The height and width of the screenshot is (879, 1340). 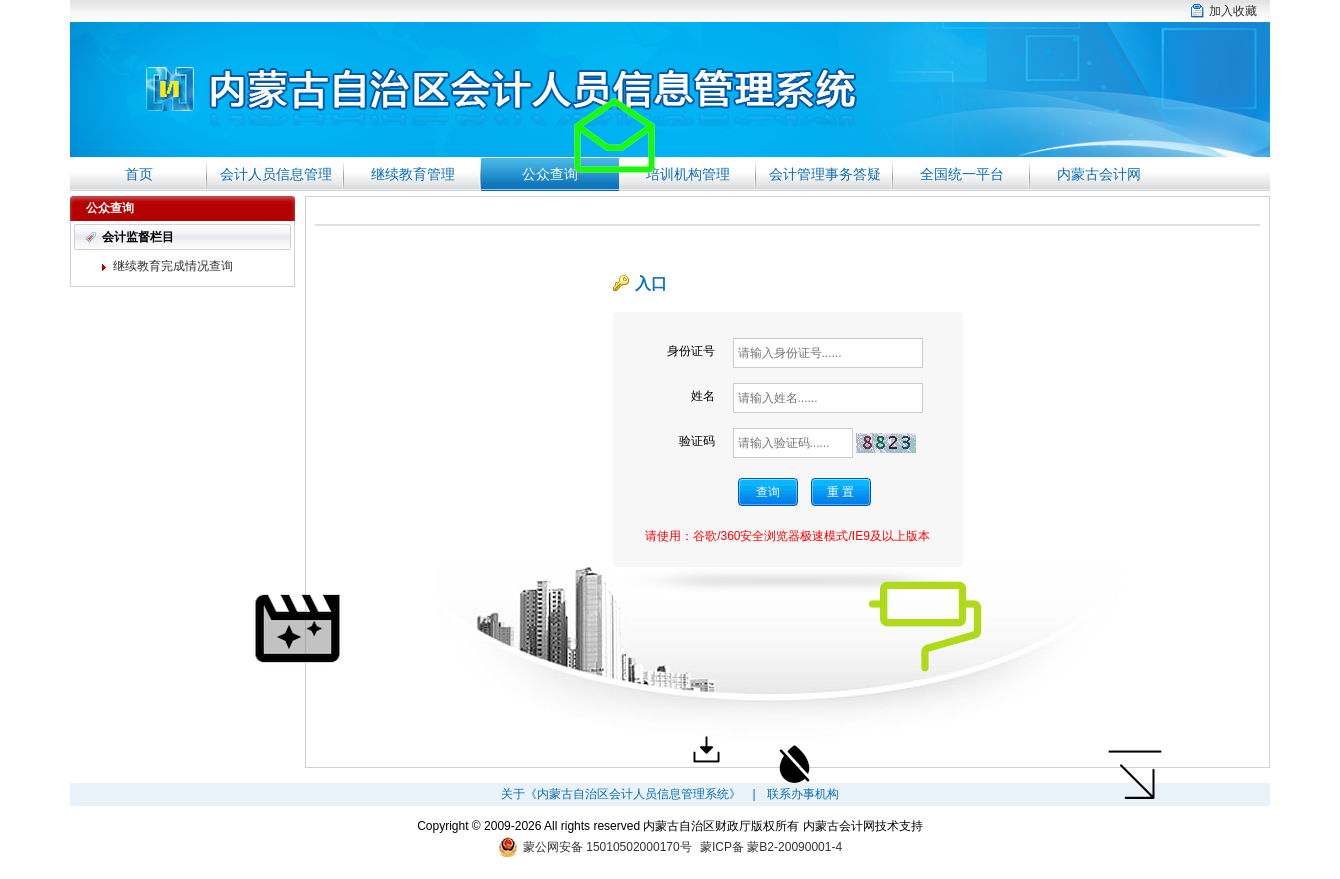 I want to click on view open or read messages, so click(x=614, y=138).